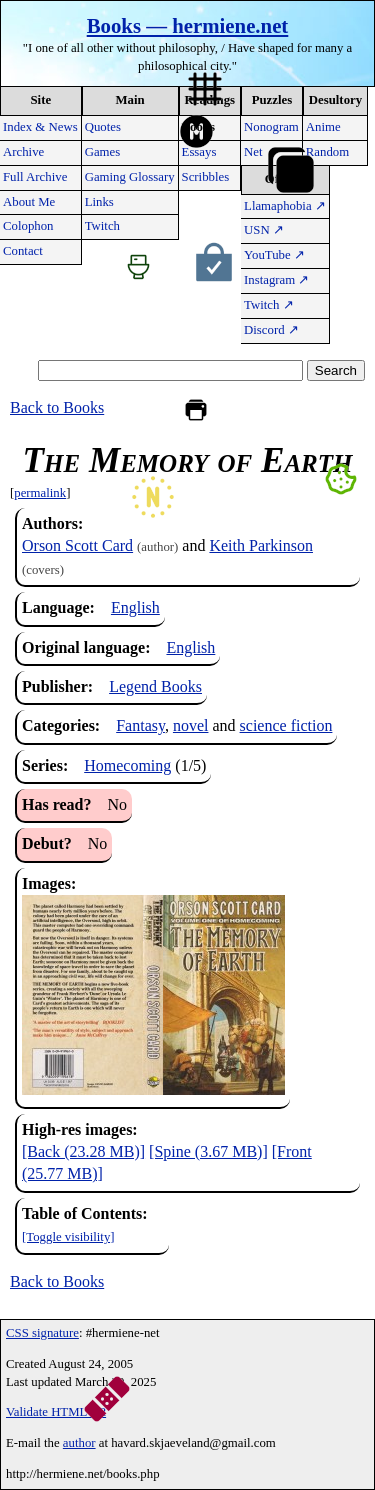 The image size is (375, 1490). Describe the element at coordinates (138, 266) in the screenshot. I see `indicates restroom location` at that location.